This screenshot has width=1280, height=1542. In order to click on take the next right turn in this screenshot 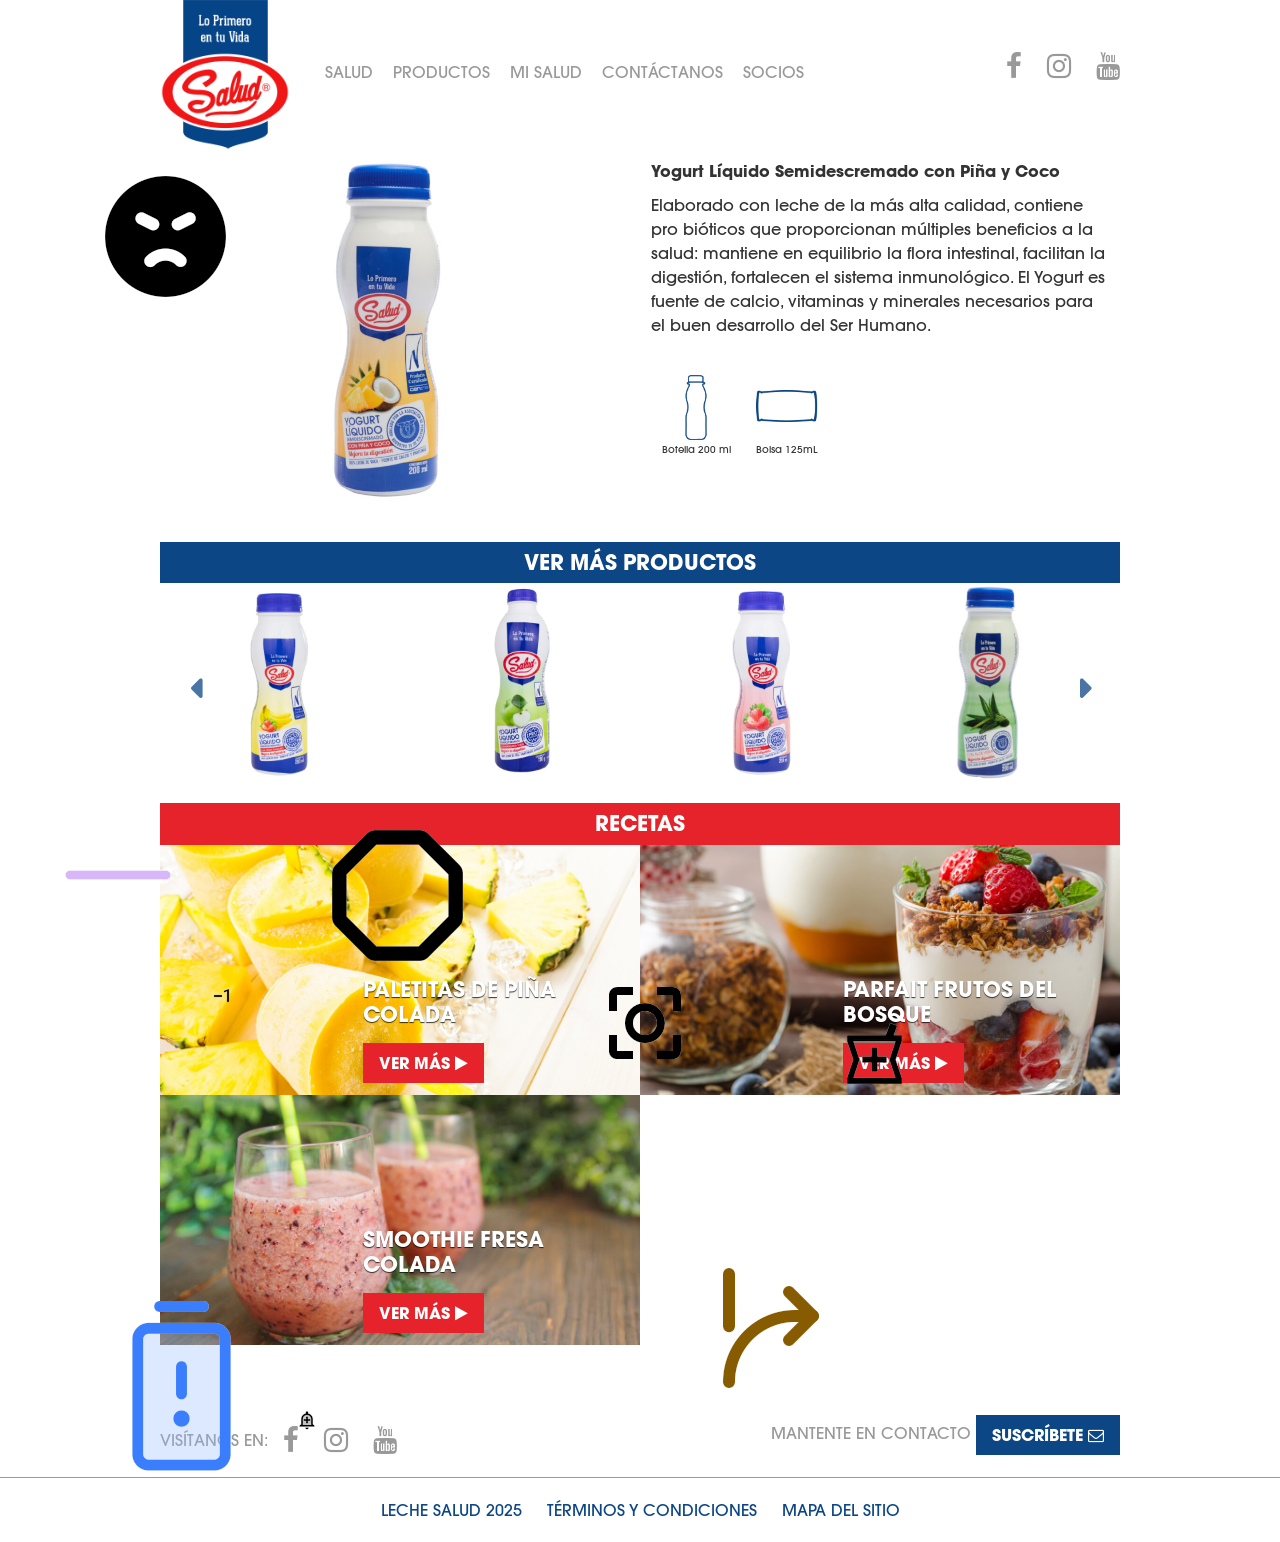, I will do `click(765, 1328)`.